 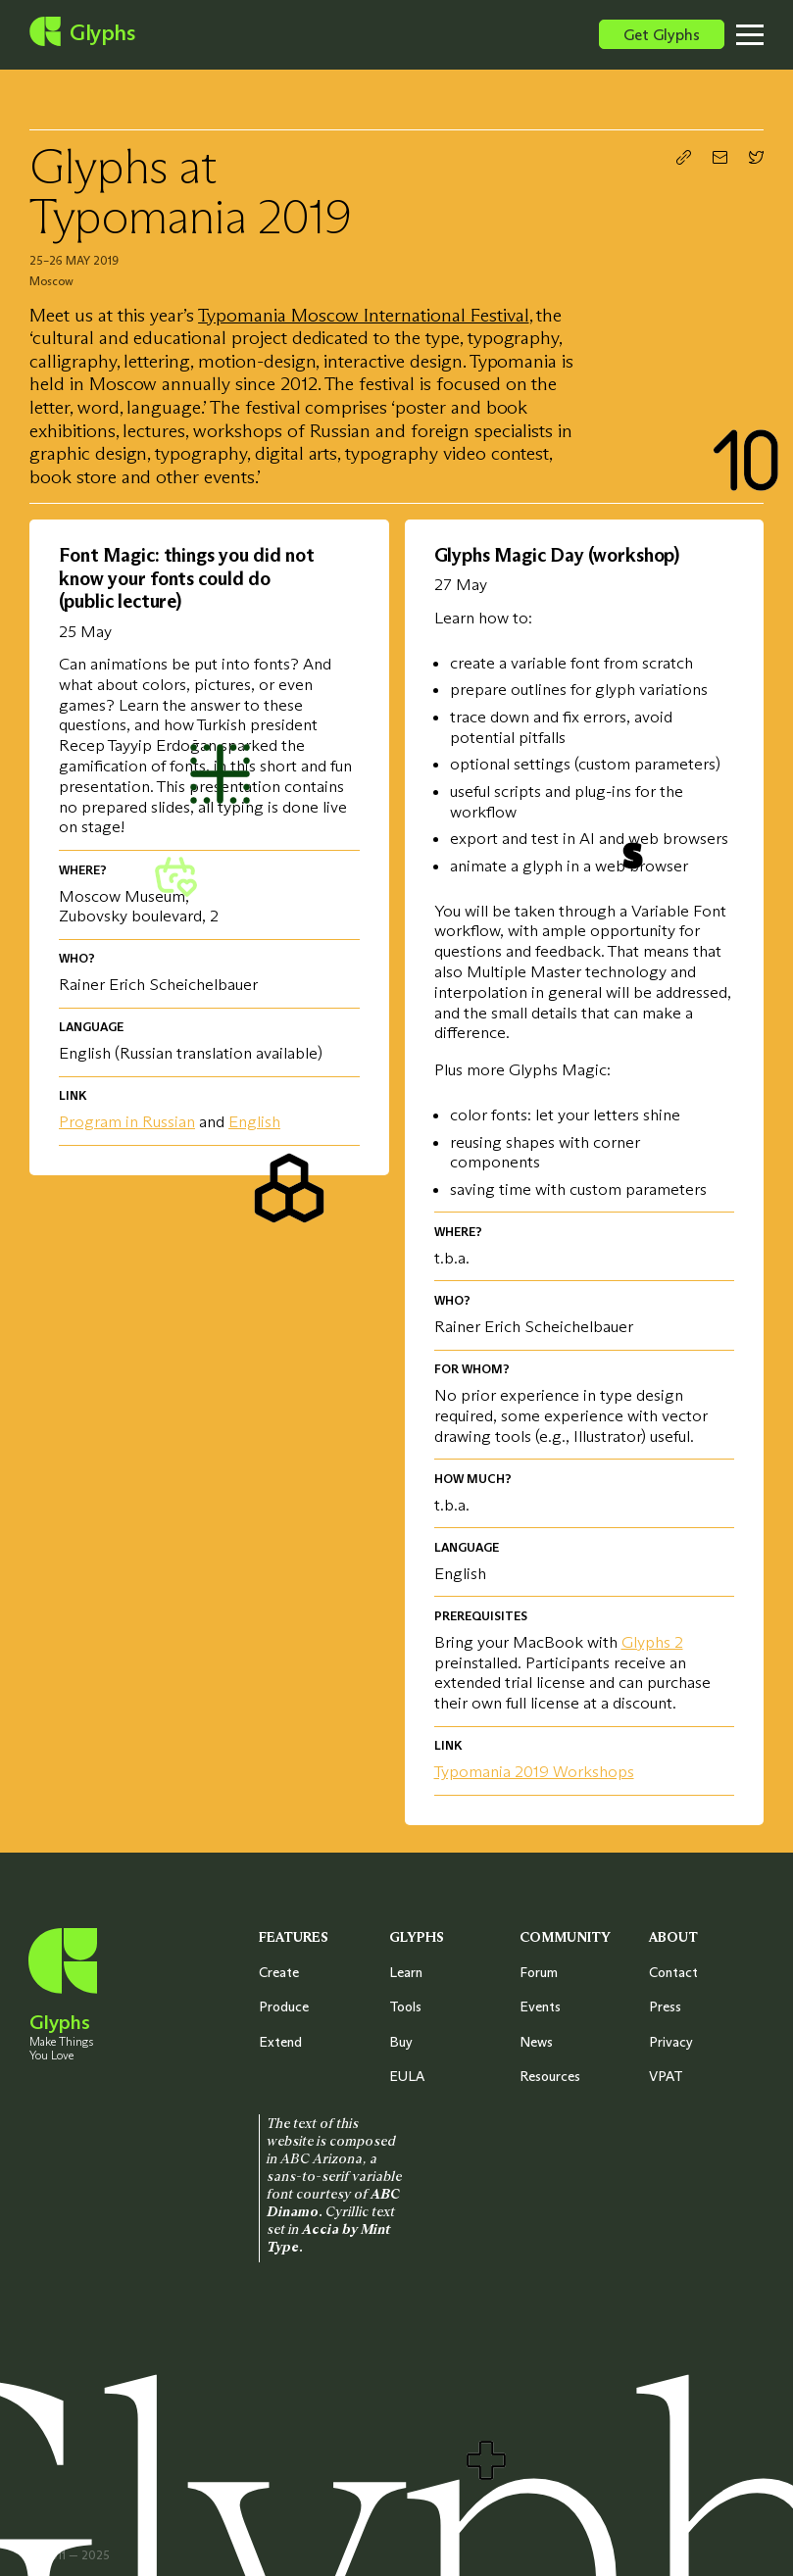 What do you see at coordinates (220, 773) in the screenshot?
I see `apply inner borders to selected cells` at bounding box center [220, 773].